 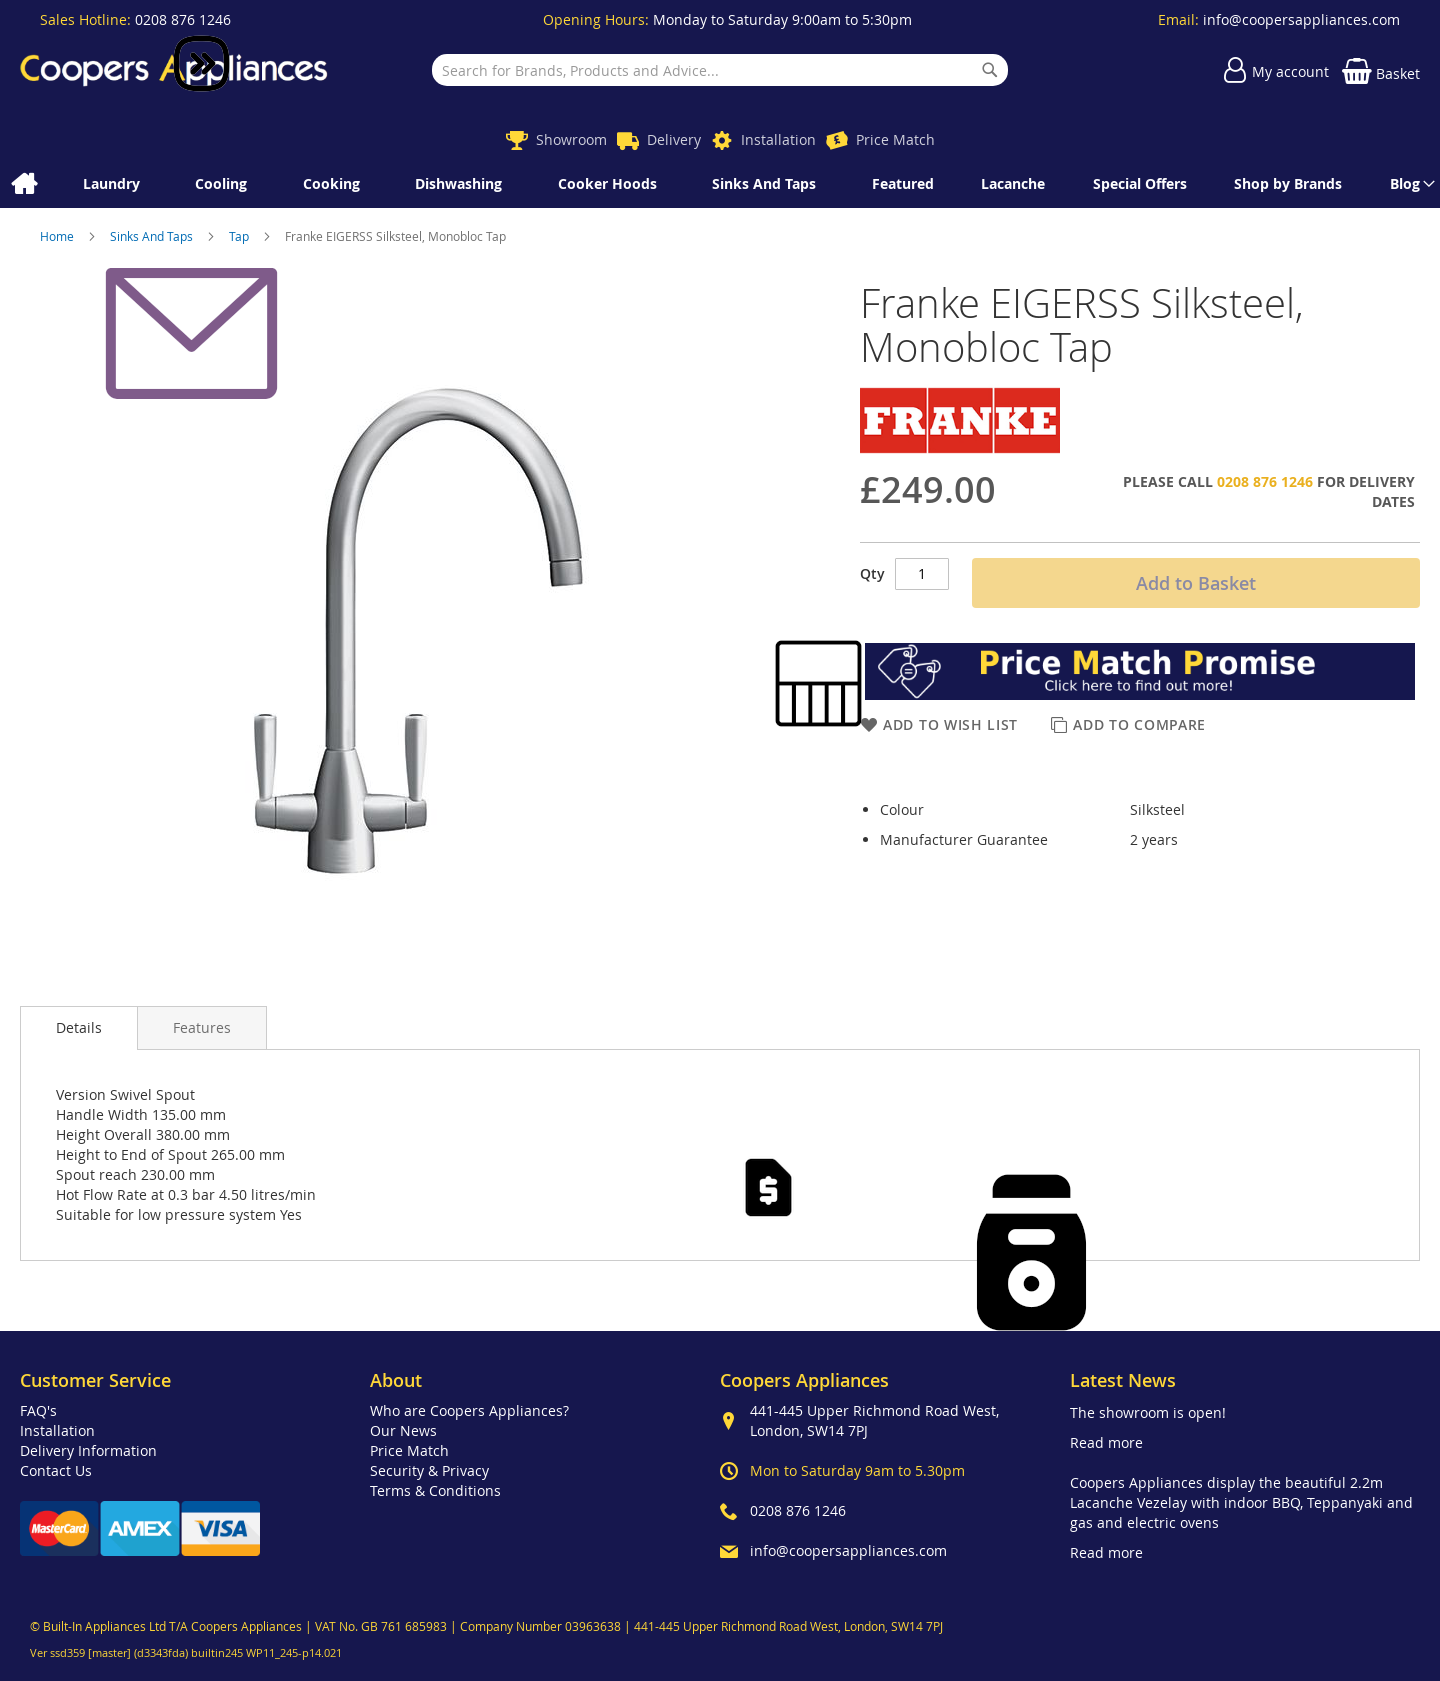 What do you see at coordinates (768, 1187) in the screenshot?
I see `view invoice or payment request` at bounding box center [768, 1187].